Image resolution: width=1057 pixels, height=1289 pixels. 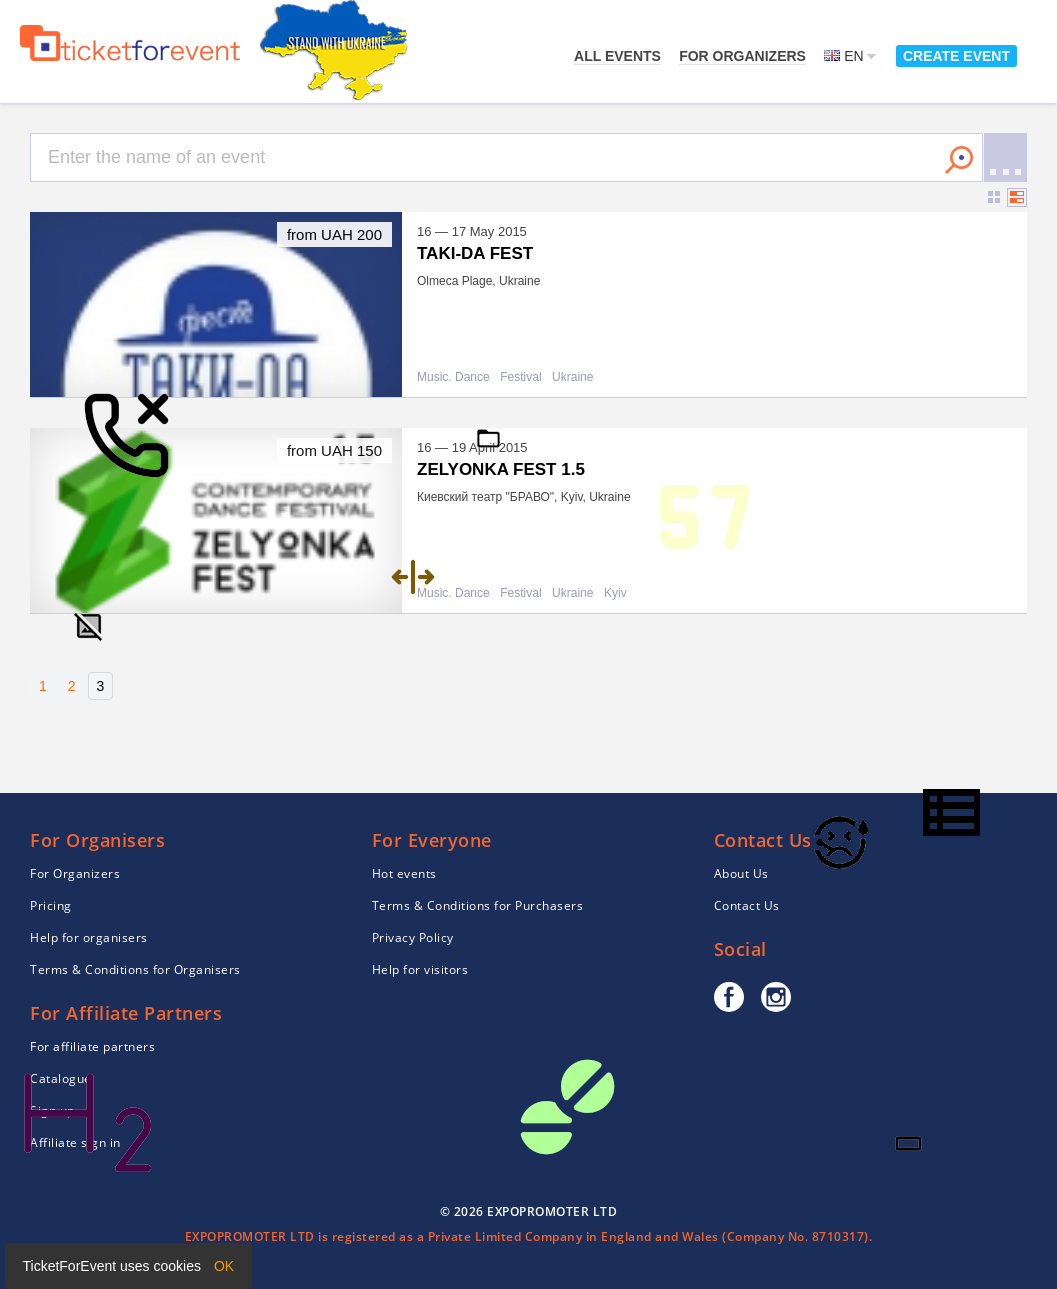 I want to click on expand content horizontally, so click(x=413, y=577).